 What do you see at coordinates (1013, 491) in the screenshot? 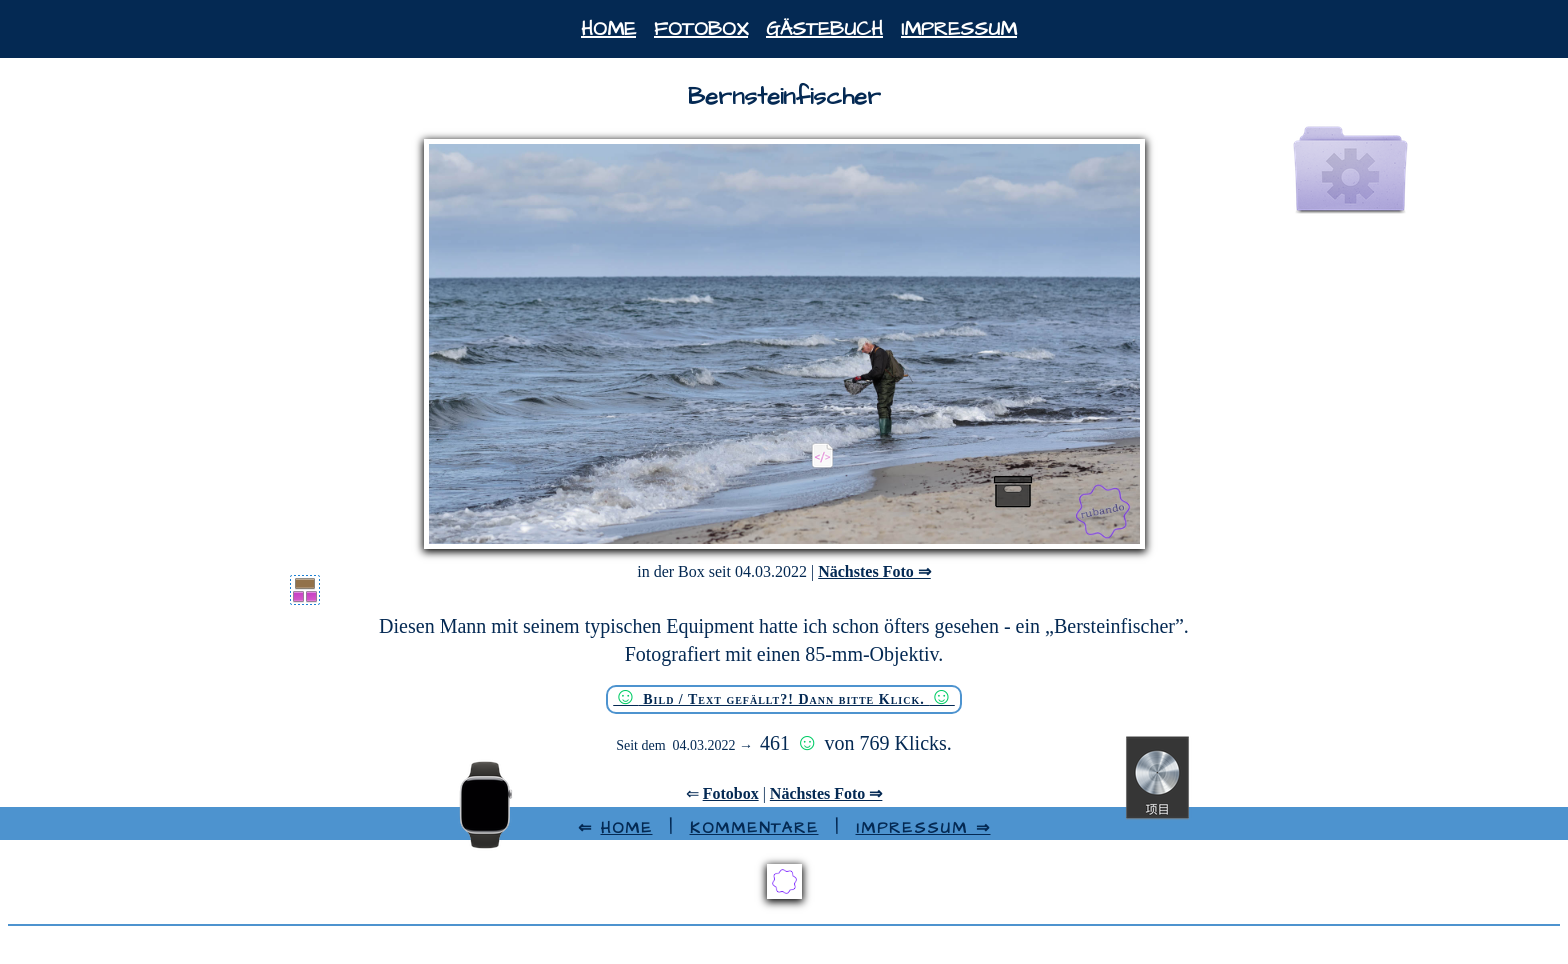
I see `view archived emails` at bounding box center [1013, 491].